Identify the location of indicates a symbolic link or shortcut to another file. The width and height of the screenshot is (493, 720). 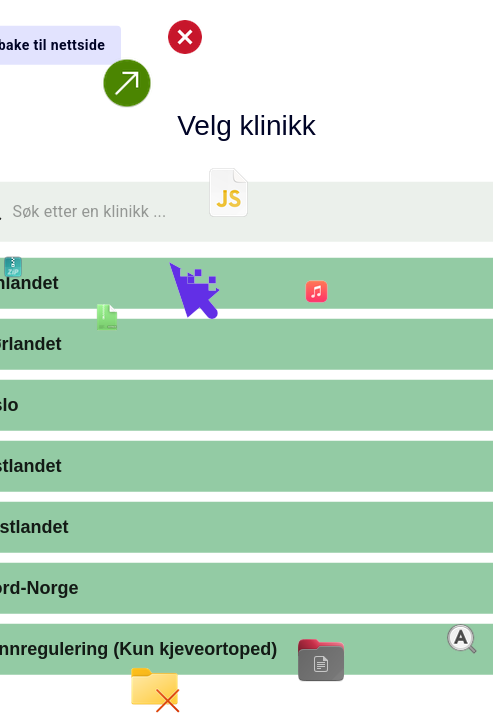
(127, 83).